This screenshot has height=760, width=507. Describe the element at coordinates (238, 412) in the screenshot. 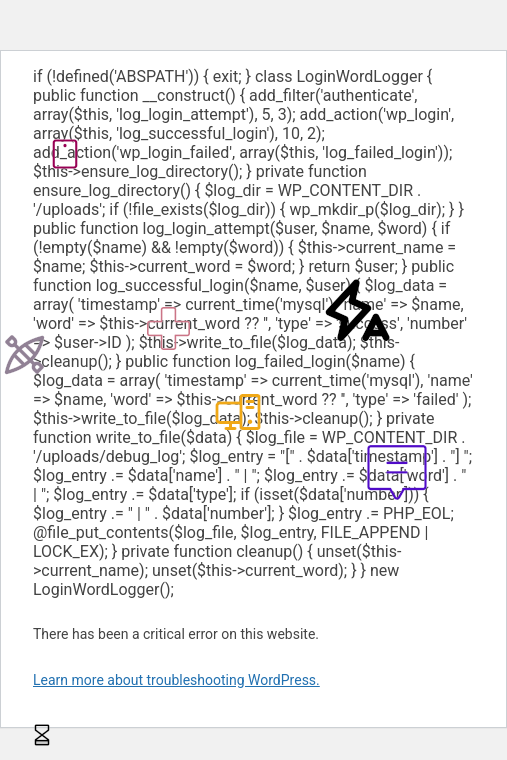

I see `access desktop computer settings` at that location.